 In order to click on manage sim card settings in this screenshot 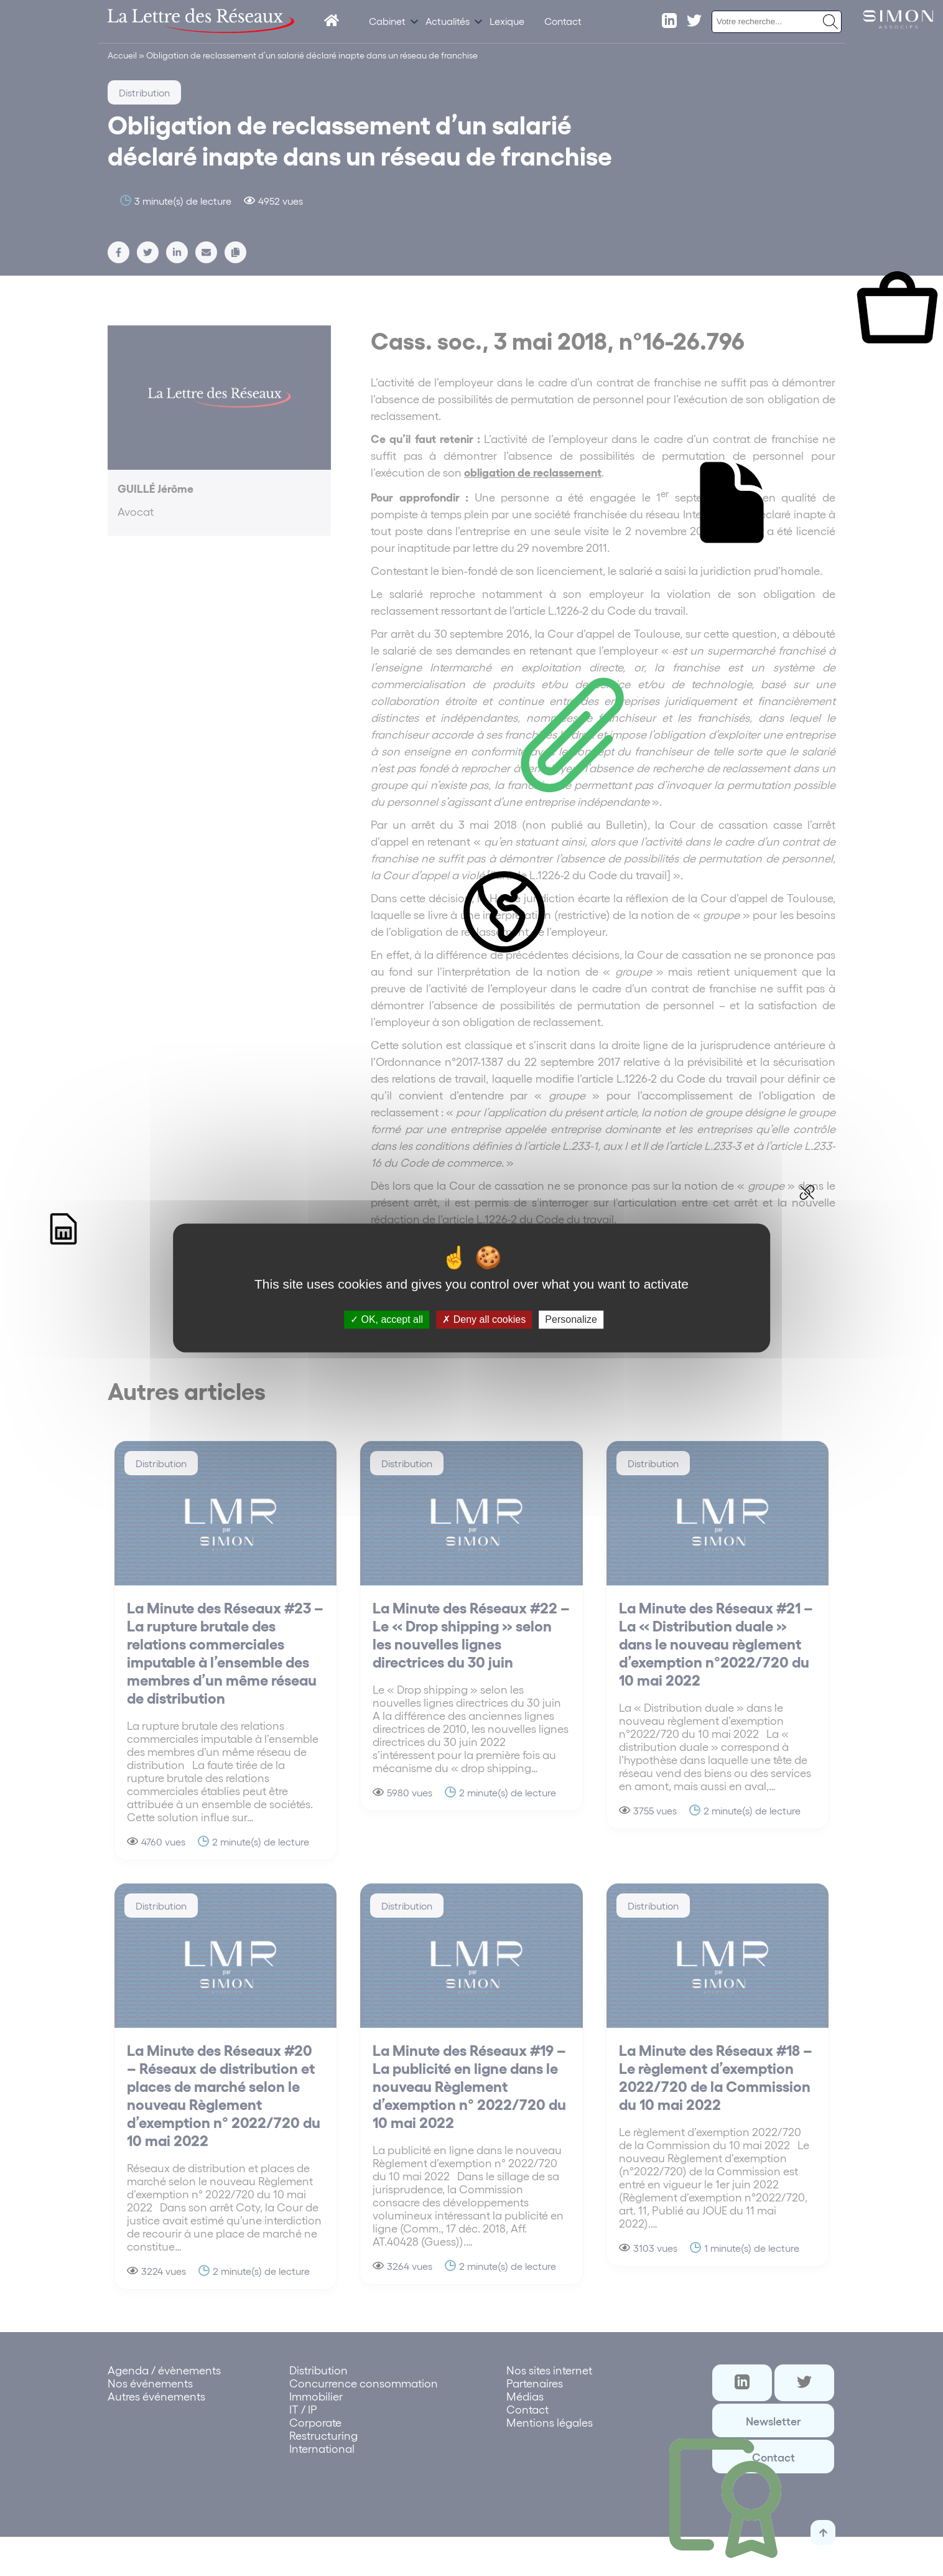, I will do `click(63, 1229)`.